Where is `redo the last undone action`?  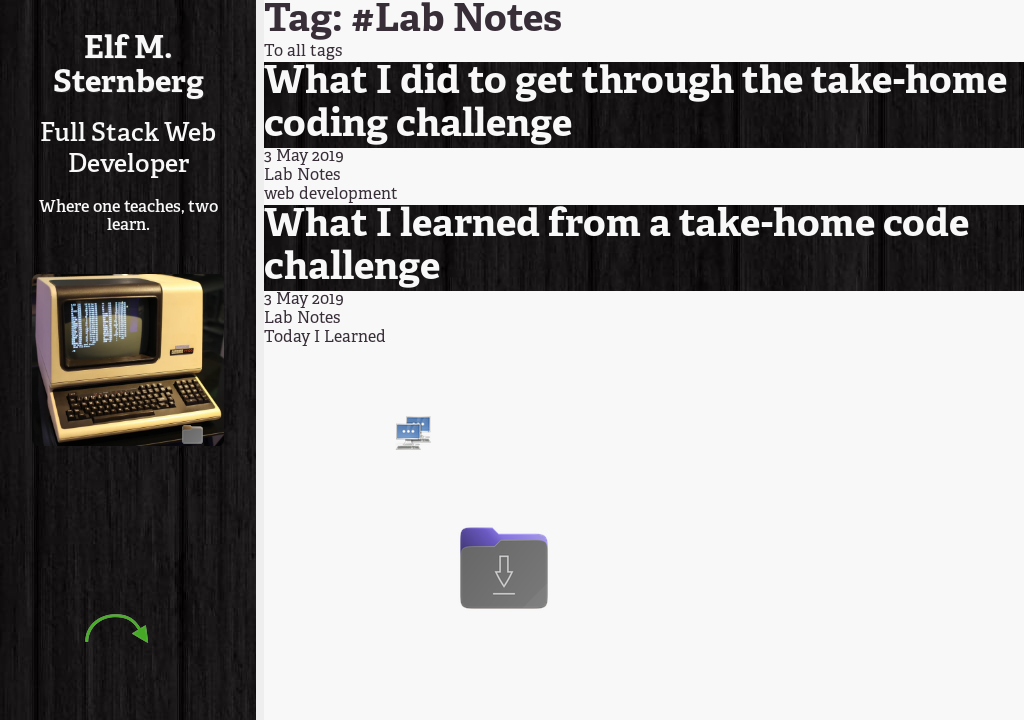 redo the last undone action is located at coordinates (117, 628).